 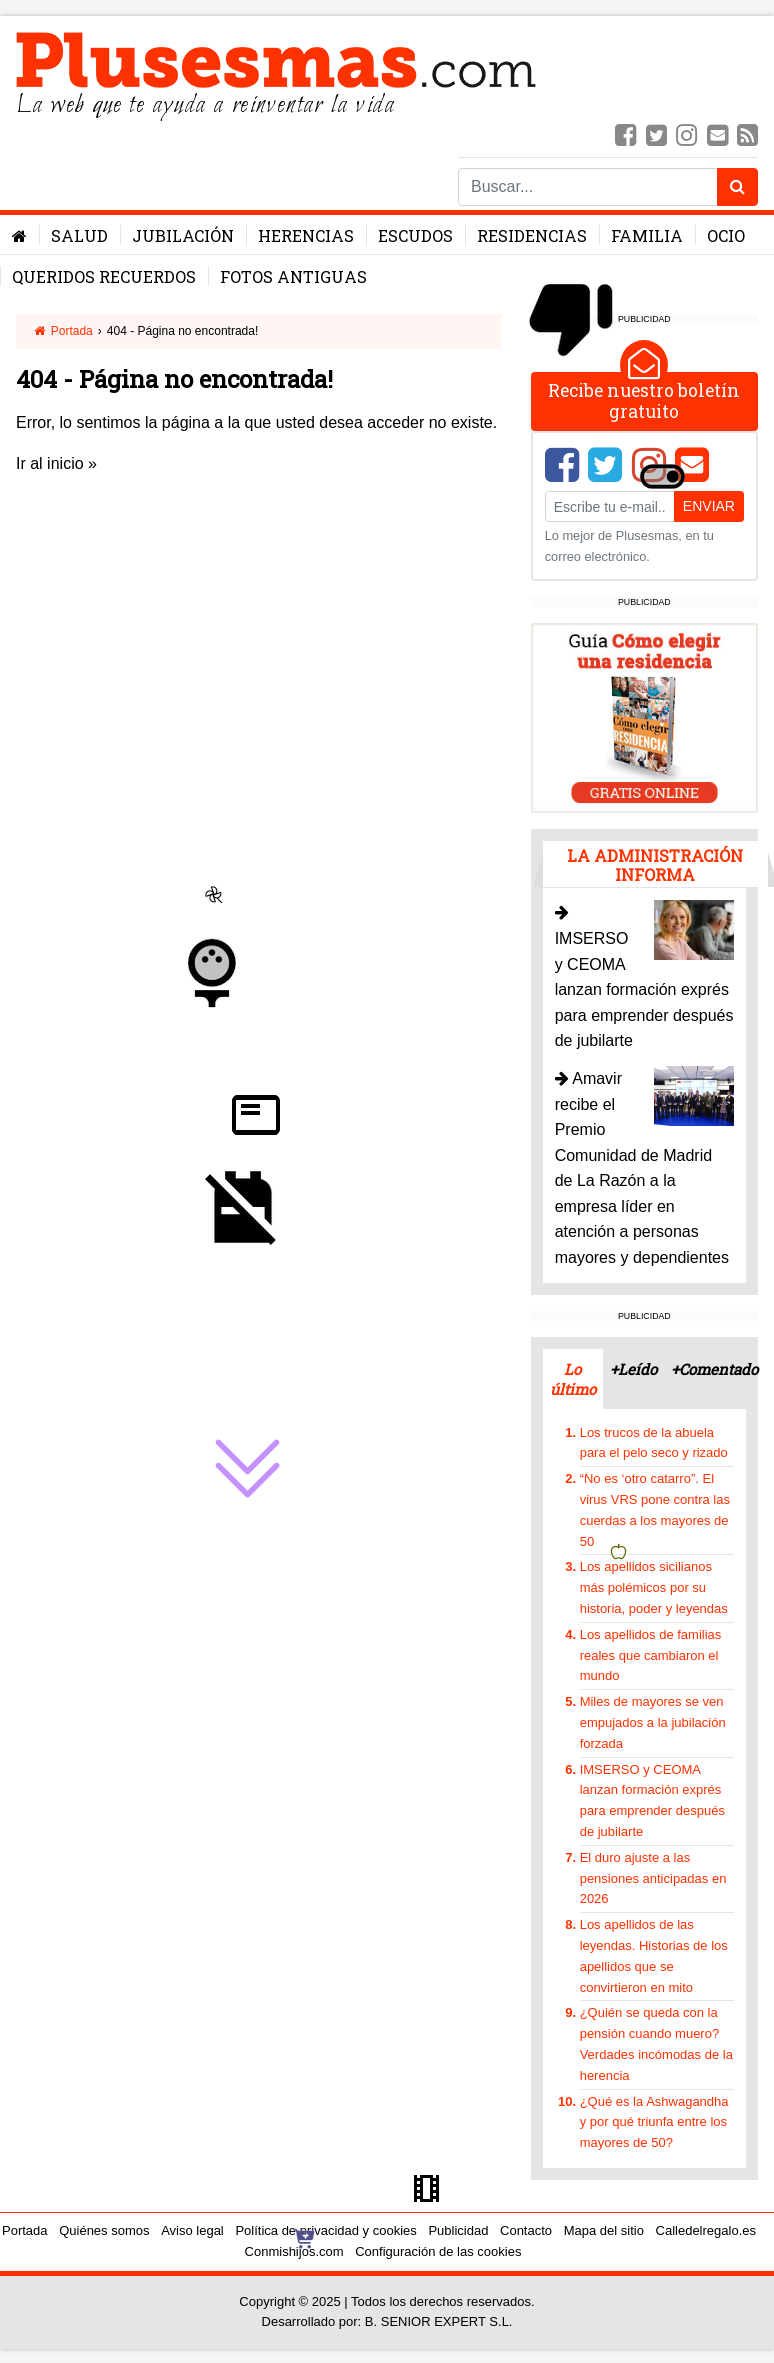 What do you see at coordinates (662, 476) in the screenshot?
I see `toggle switch in the on/enabled state` at bounding box center [662, 476].